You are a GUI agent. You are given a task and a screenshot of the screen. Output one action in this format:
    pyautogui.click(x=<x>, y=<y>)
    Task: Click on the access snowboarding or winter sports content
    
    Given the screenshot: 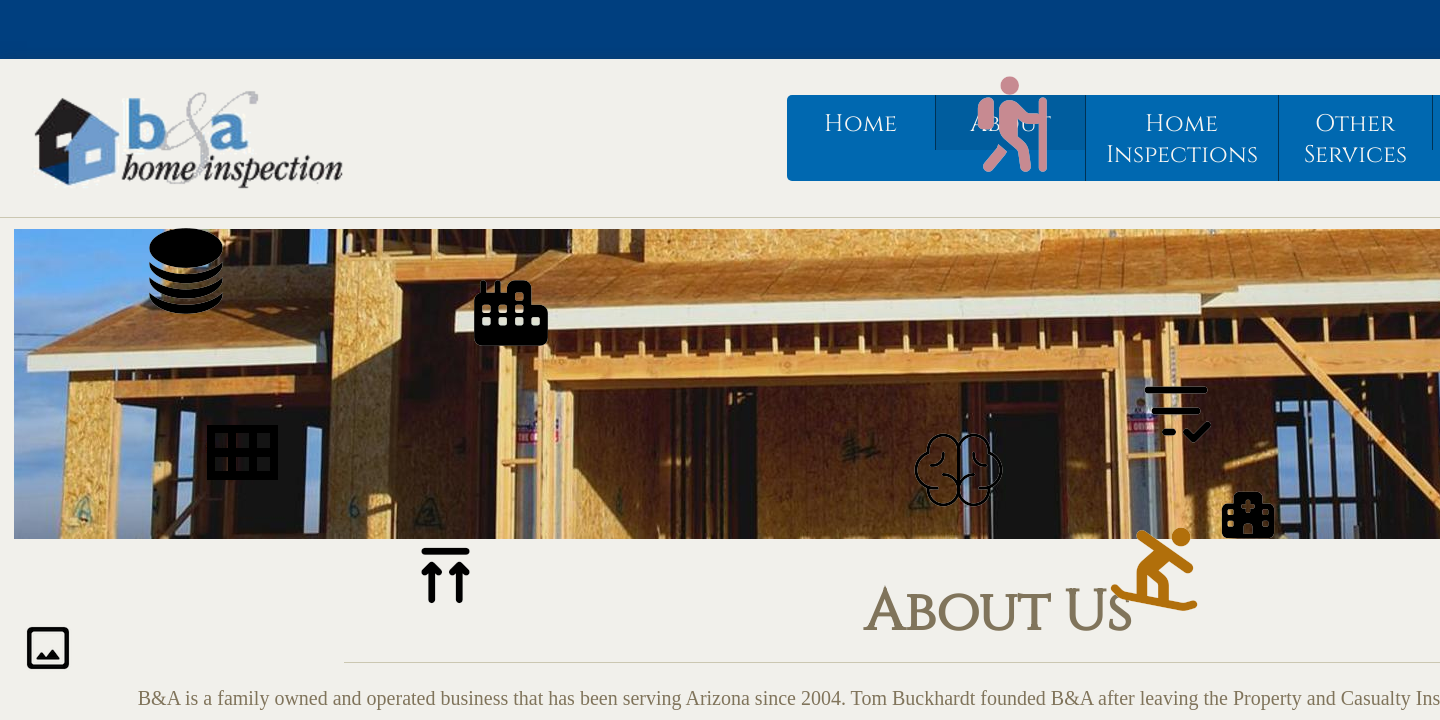 What is the action you would take?
    pyautogui.click(x=1158, y=568)
    